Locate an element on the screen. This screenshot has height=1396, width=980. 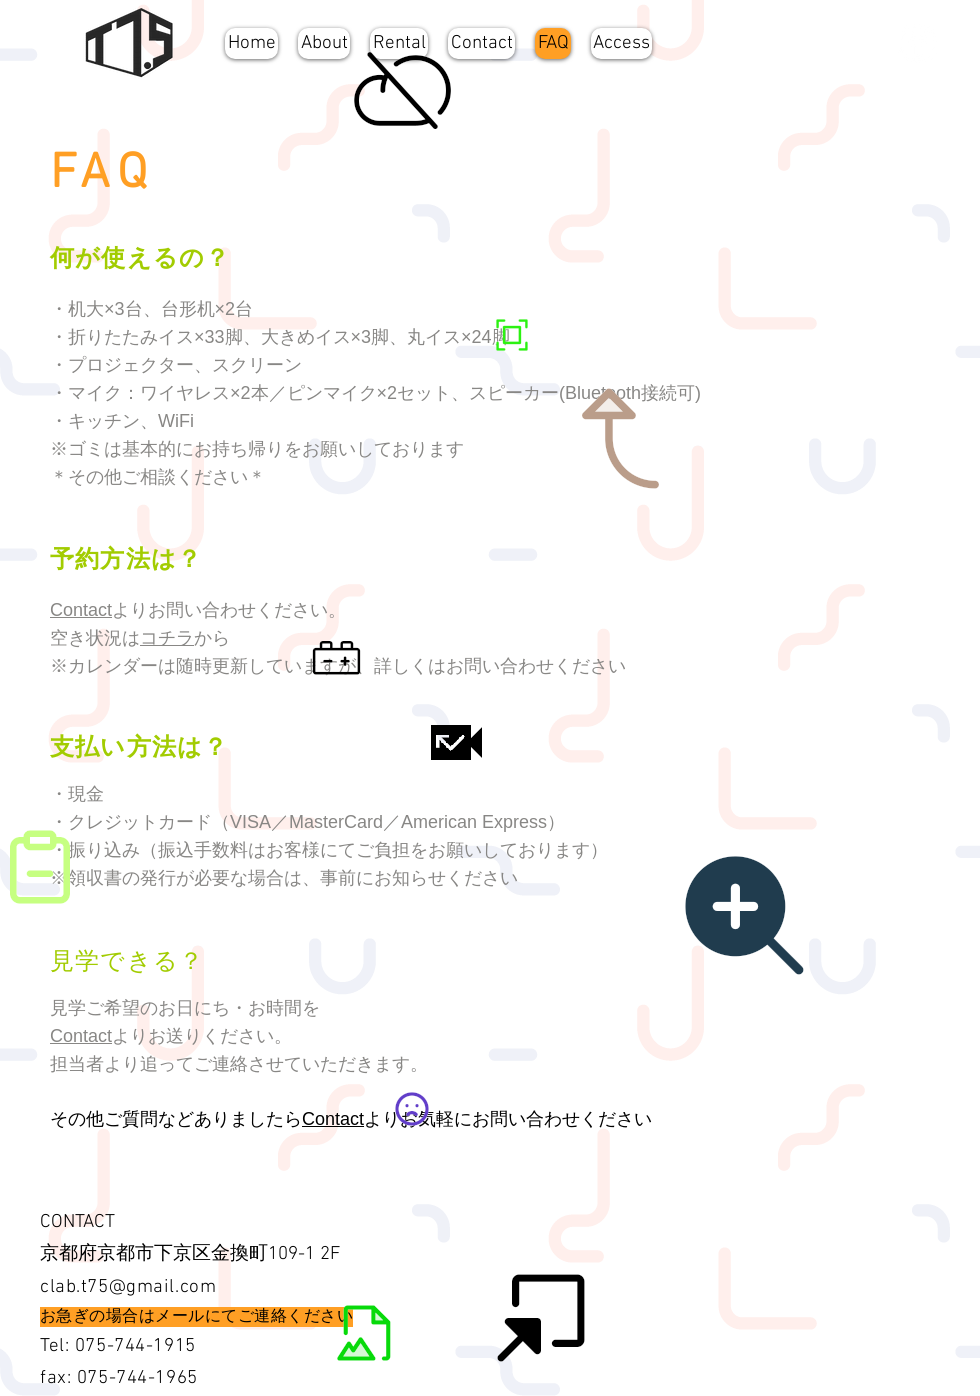
go back and up in navigation is located at coordinates (620, 438).